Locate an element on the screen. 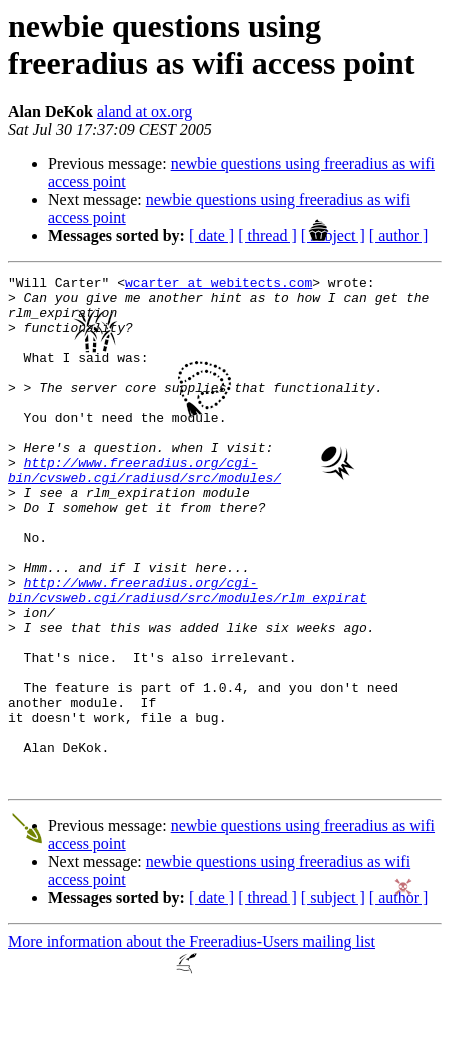 This screenshot has height=1061, width=450. indicates sugar cane crop or ingredient is located at coordinates (95, 330).